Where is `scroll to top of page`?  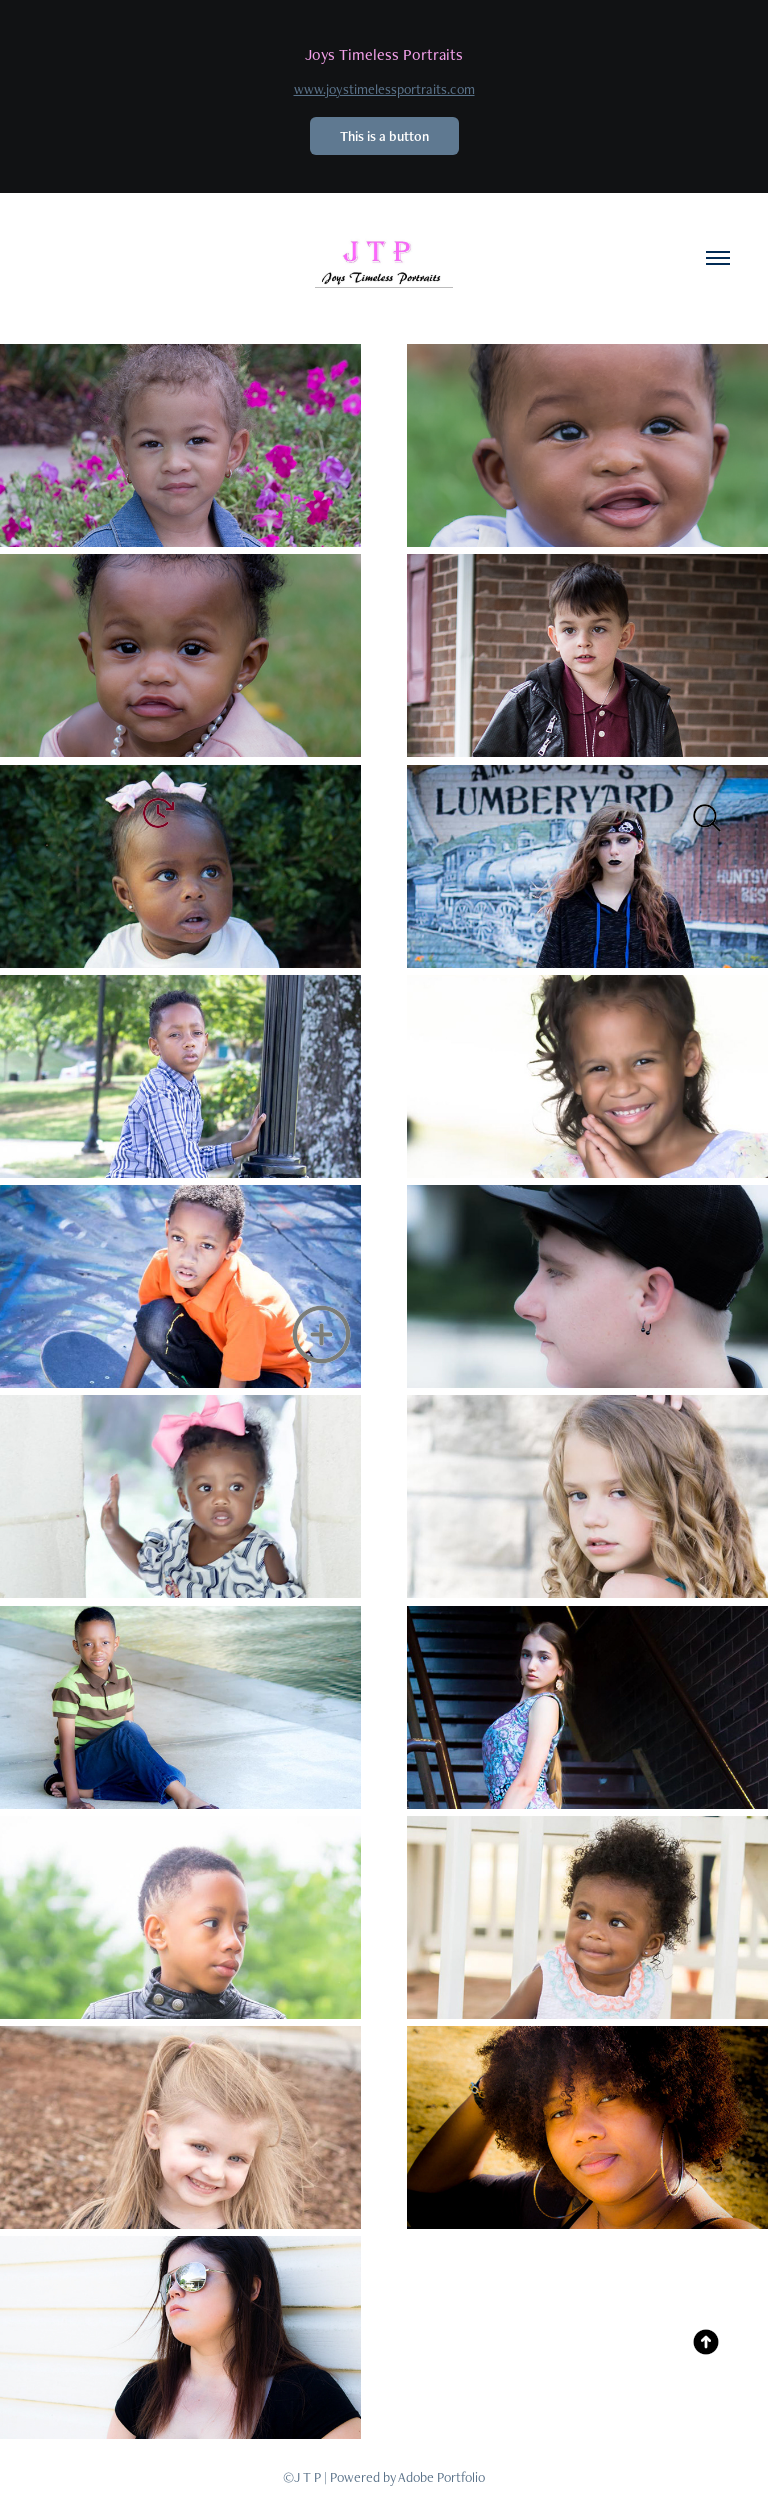 scroll to top of page is located at coordinates (706, 2342).